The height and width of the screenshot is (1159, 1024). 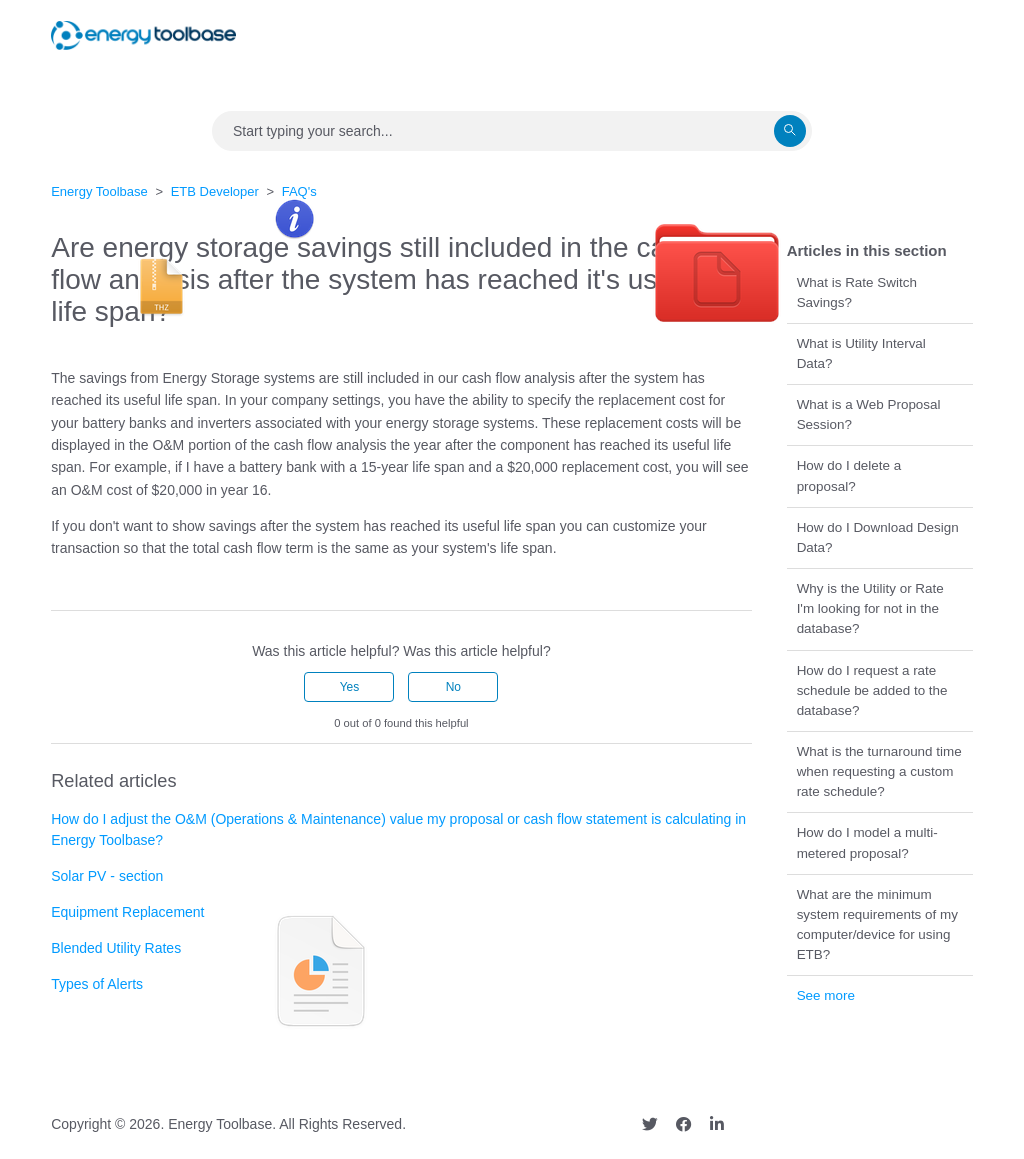 What do you see at coordinates (294, 218) in the screenshot?
I see `view more information about this item` at bounding box center [294, 218].